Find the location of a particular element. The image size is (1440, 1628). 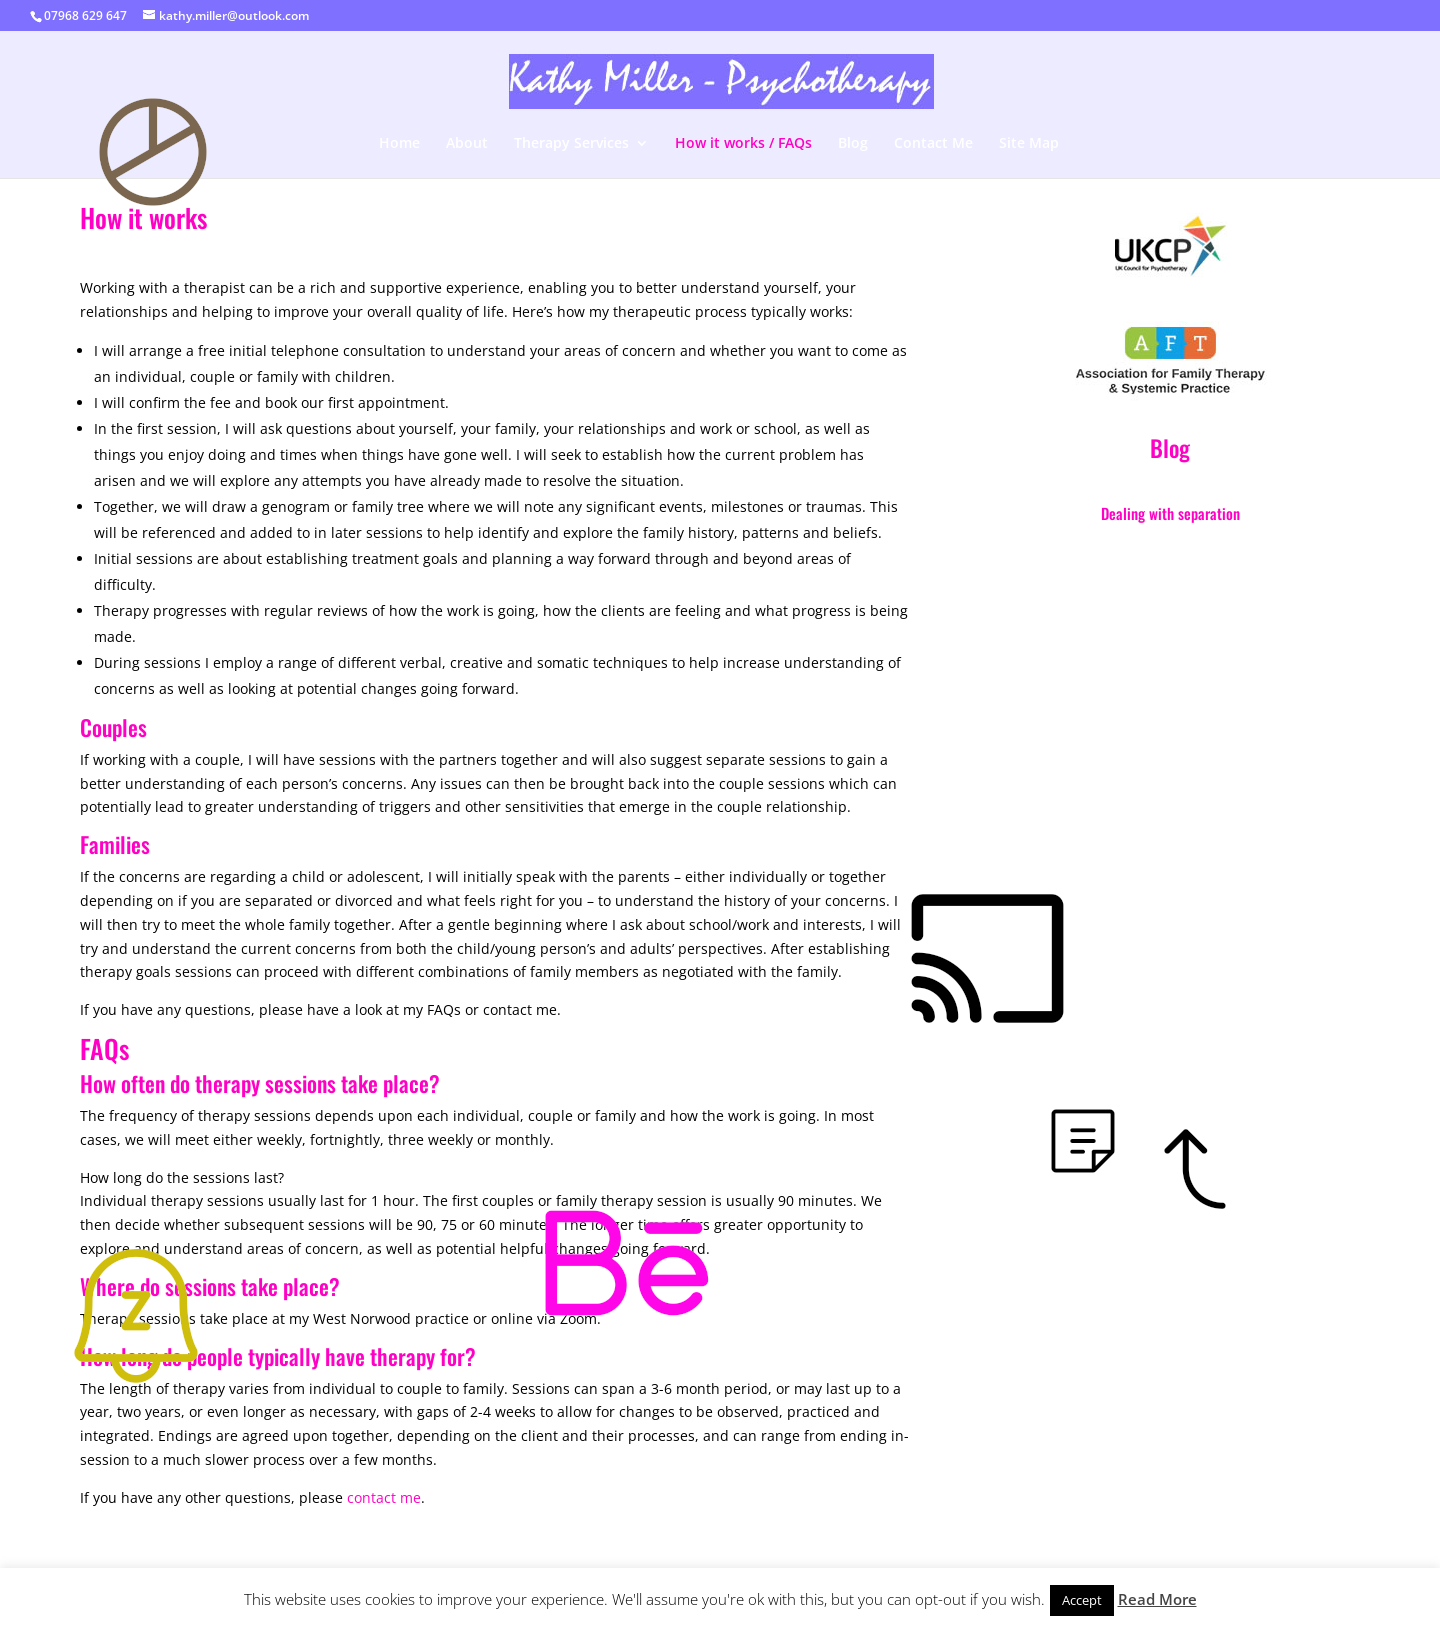

create a new note is located at coordinates (1083, 1141).